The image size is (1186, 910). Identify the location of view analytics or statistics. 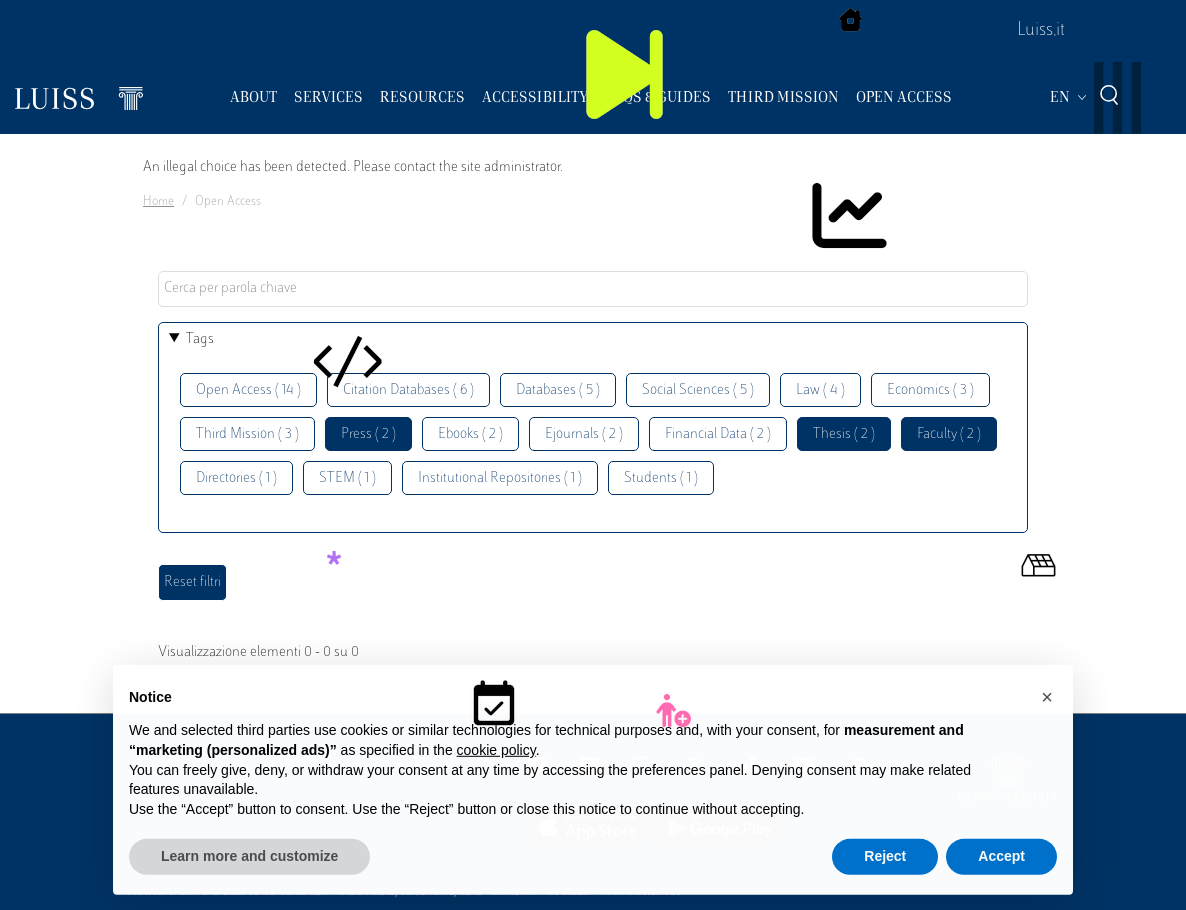
(849, 215).